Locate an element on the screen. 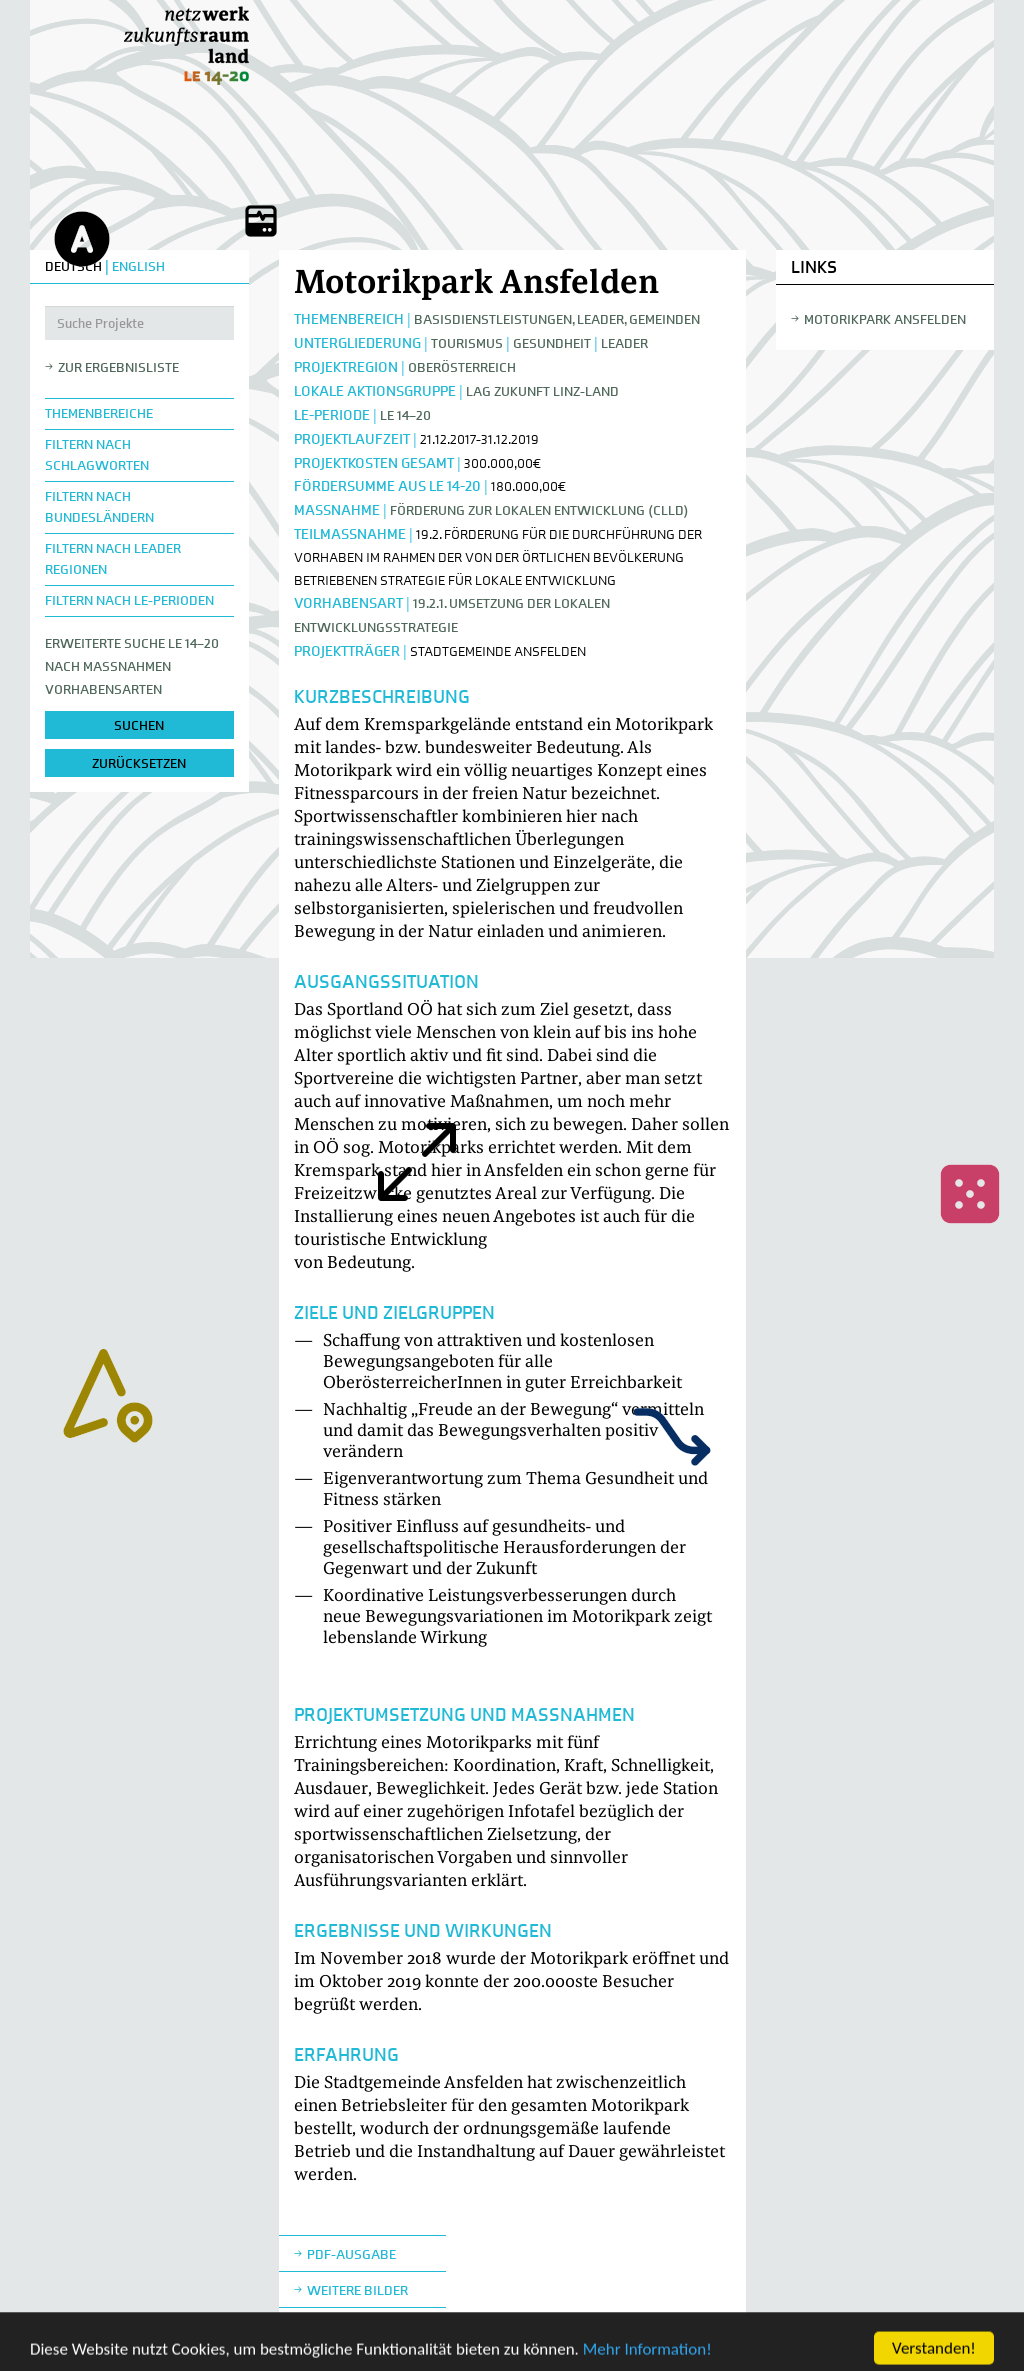 The height and width of the screenshot is (2371, 1024). roll dice or randomize selection is located at coordinates (970, 1194).